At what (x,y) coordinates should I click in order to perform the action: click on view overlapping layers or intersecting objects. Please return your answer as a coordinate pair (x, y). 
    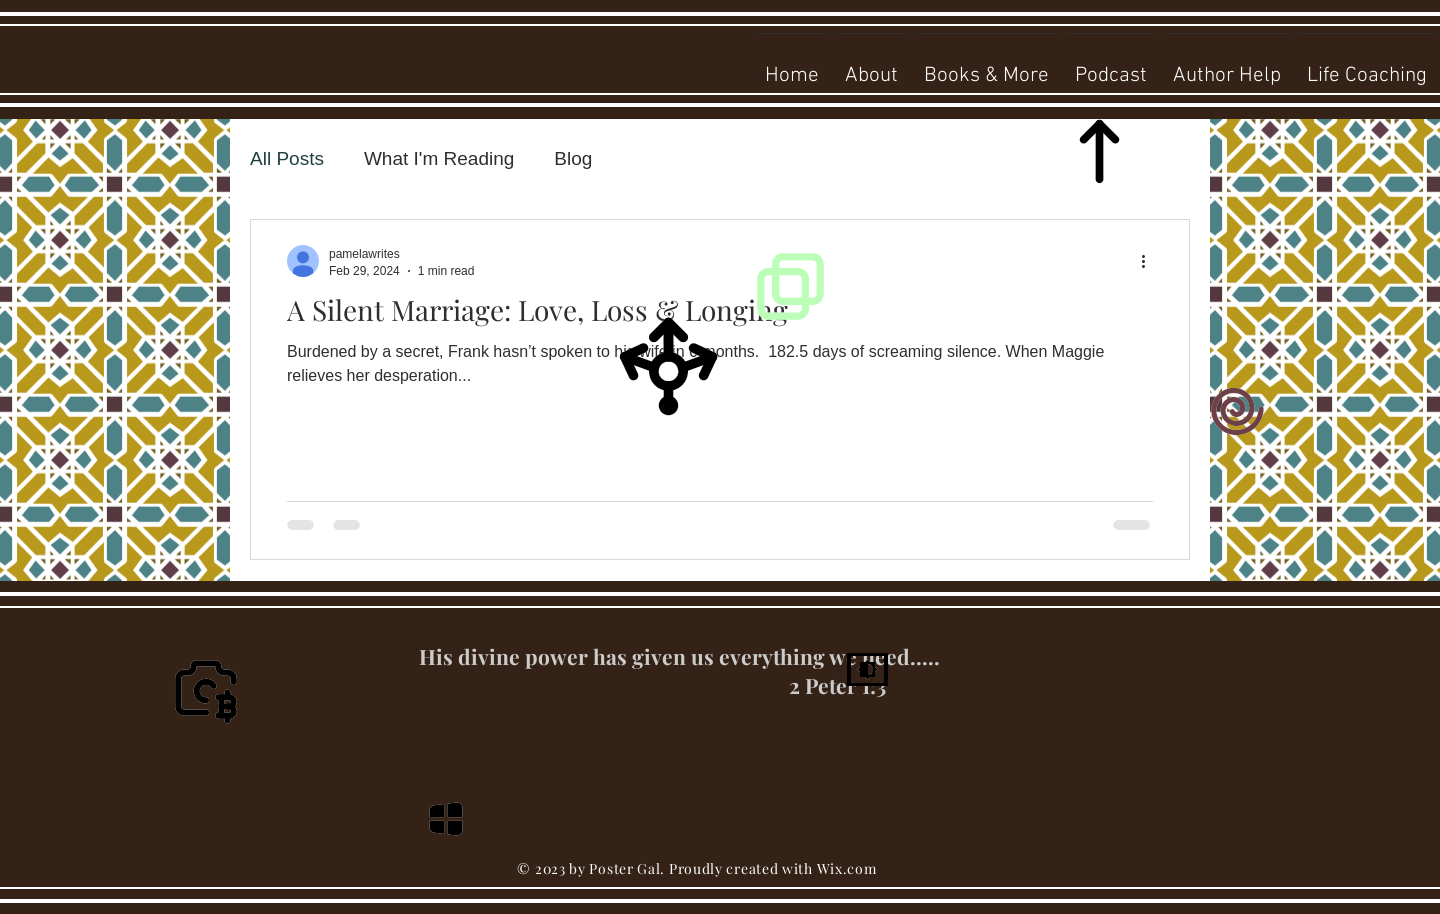
    Looking at the image, I should click on (790, 286).